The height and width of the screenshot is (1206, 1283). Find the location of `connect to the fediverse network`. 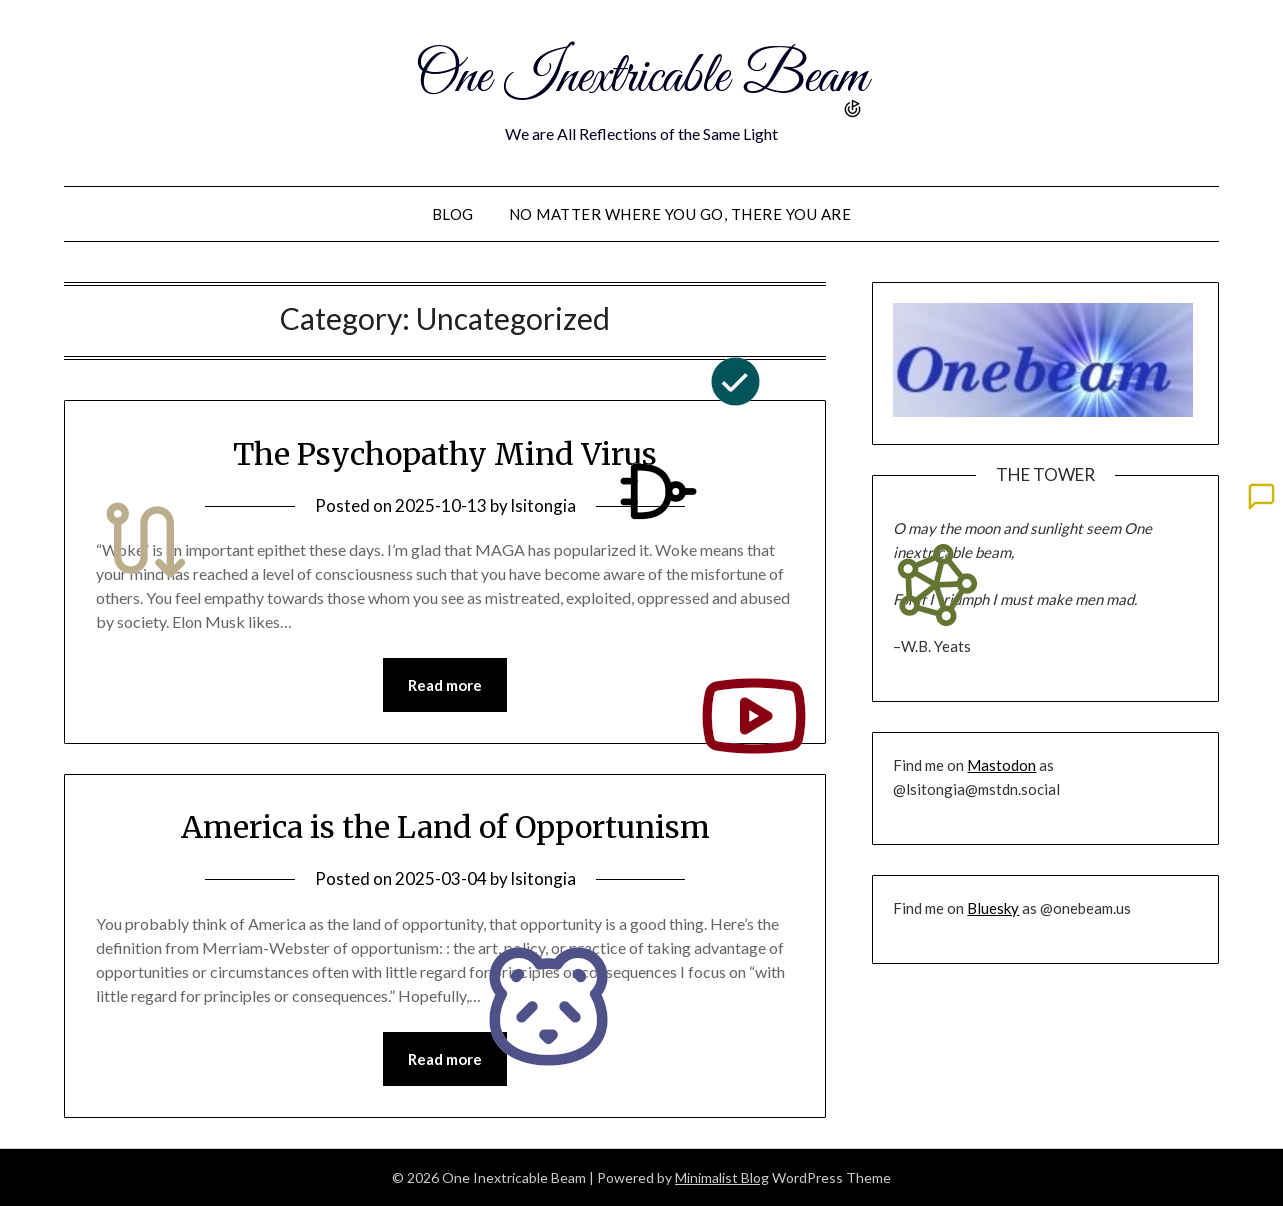

connect to the fediverse network is located at coordinates (936, 585).